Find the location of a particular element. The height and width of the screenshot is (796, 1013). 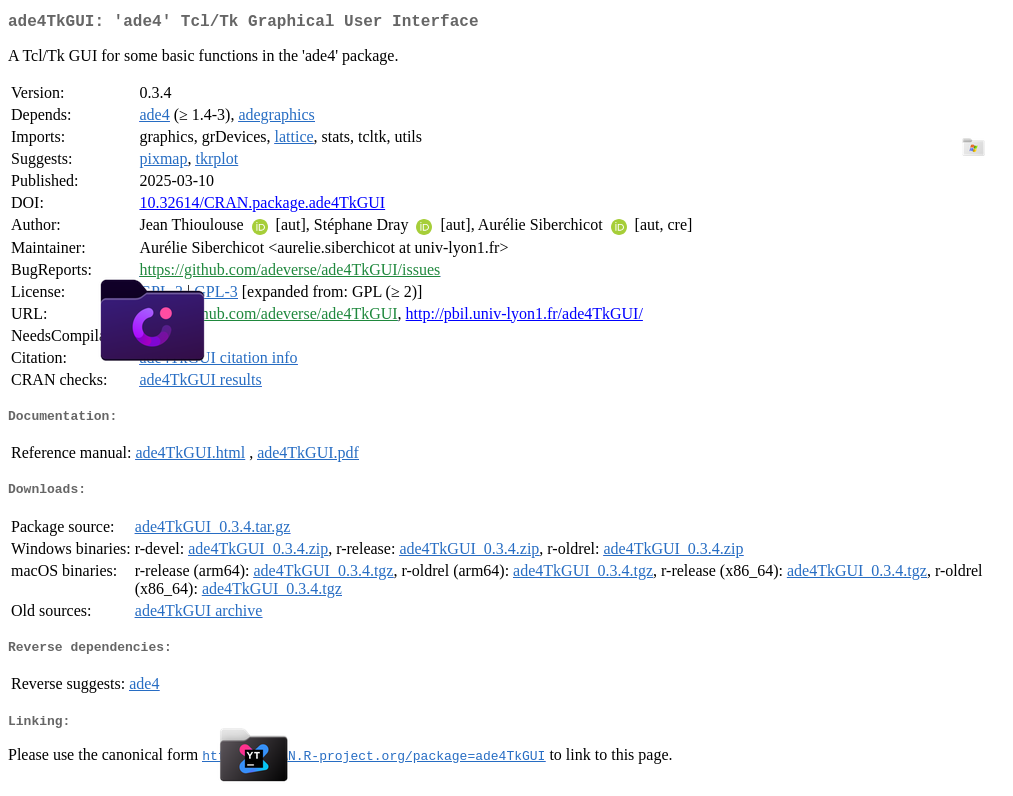

open YouTrack project folder is located at coordinates (253, 756).